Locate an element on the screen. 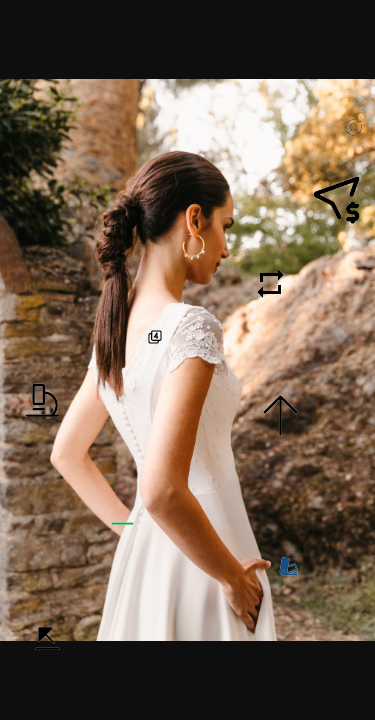  remove a user from your contacts is located at coordinates (353, 127).